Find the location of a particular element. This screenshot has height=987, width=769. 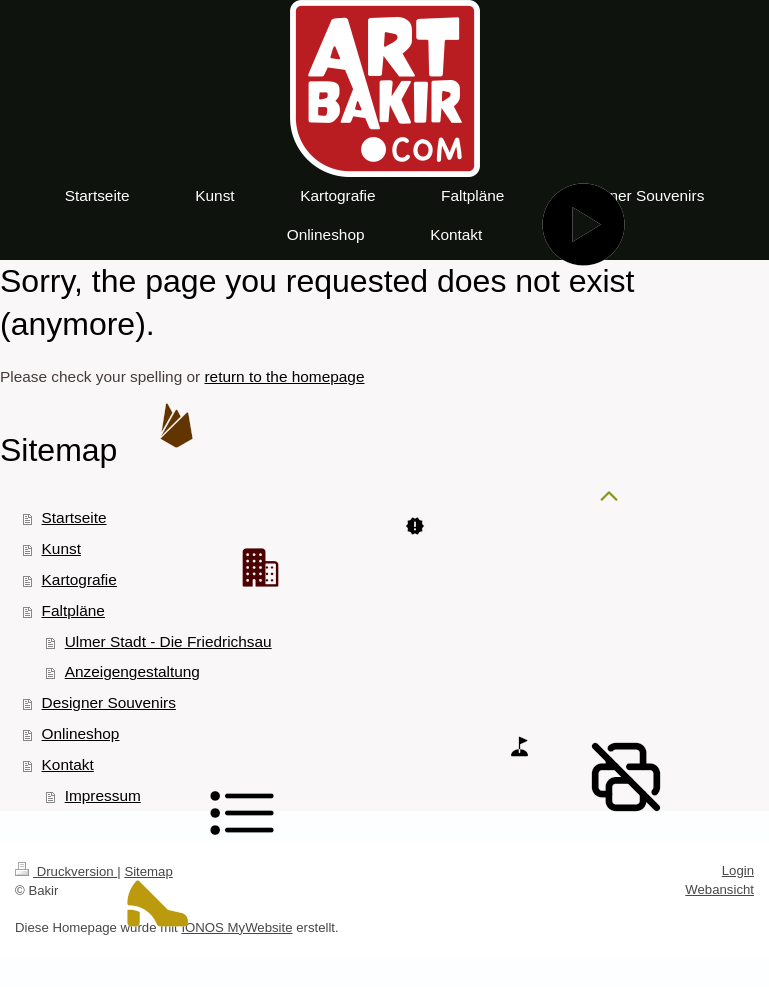

view golf courses or activities is located at coordinates (519, 746).